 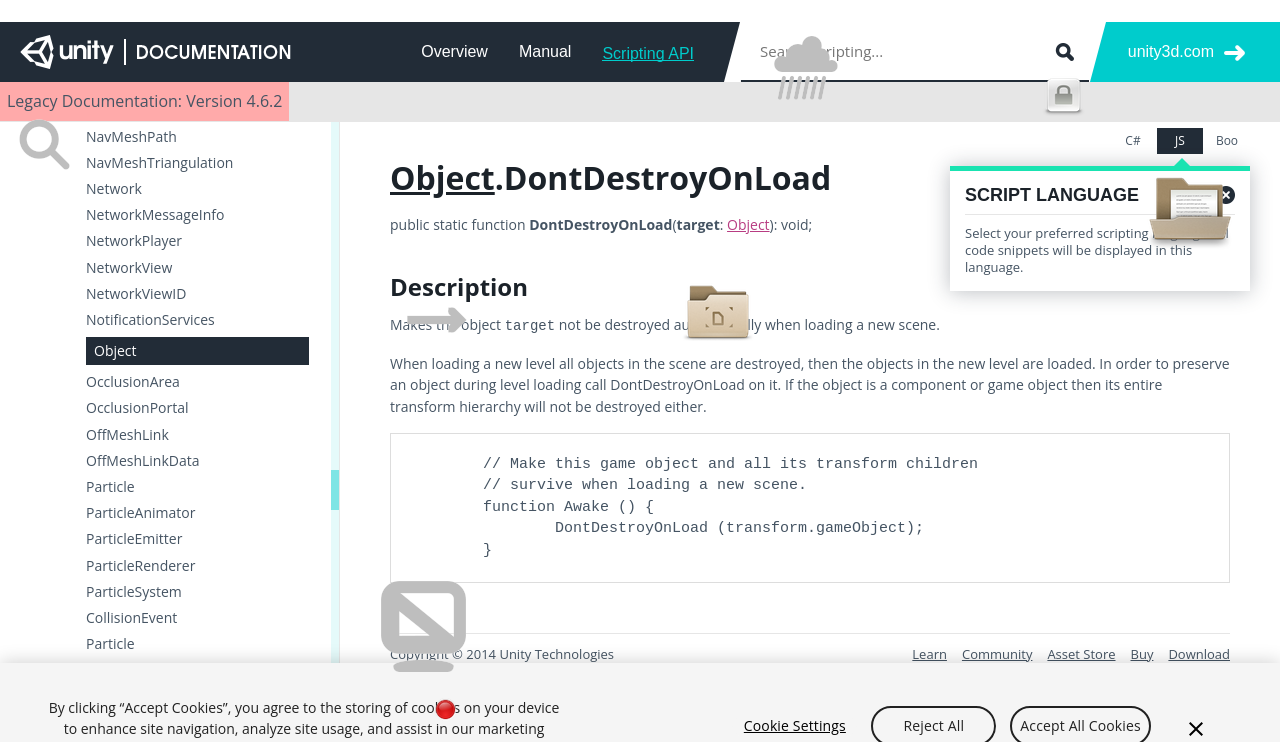 What do you see at coordinates (445, 709) in the screenshot?
I see `start recording audio or video` at bounding box center [445, 709].